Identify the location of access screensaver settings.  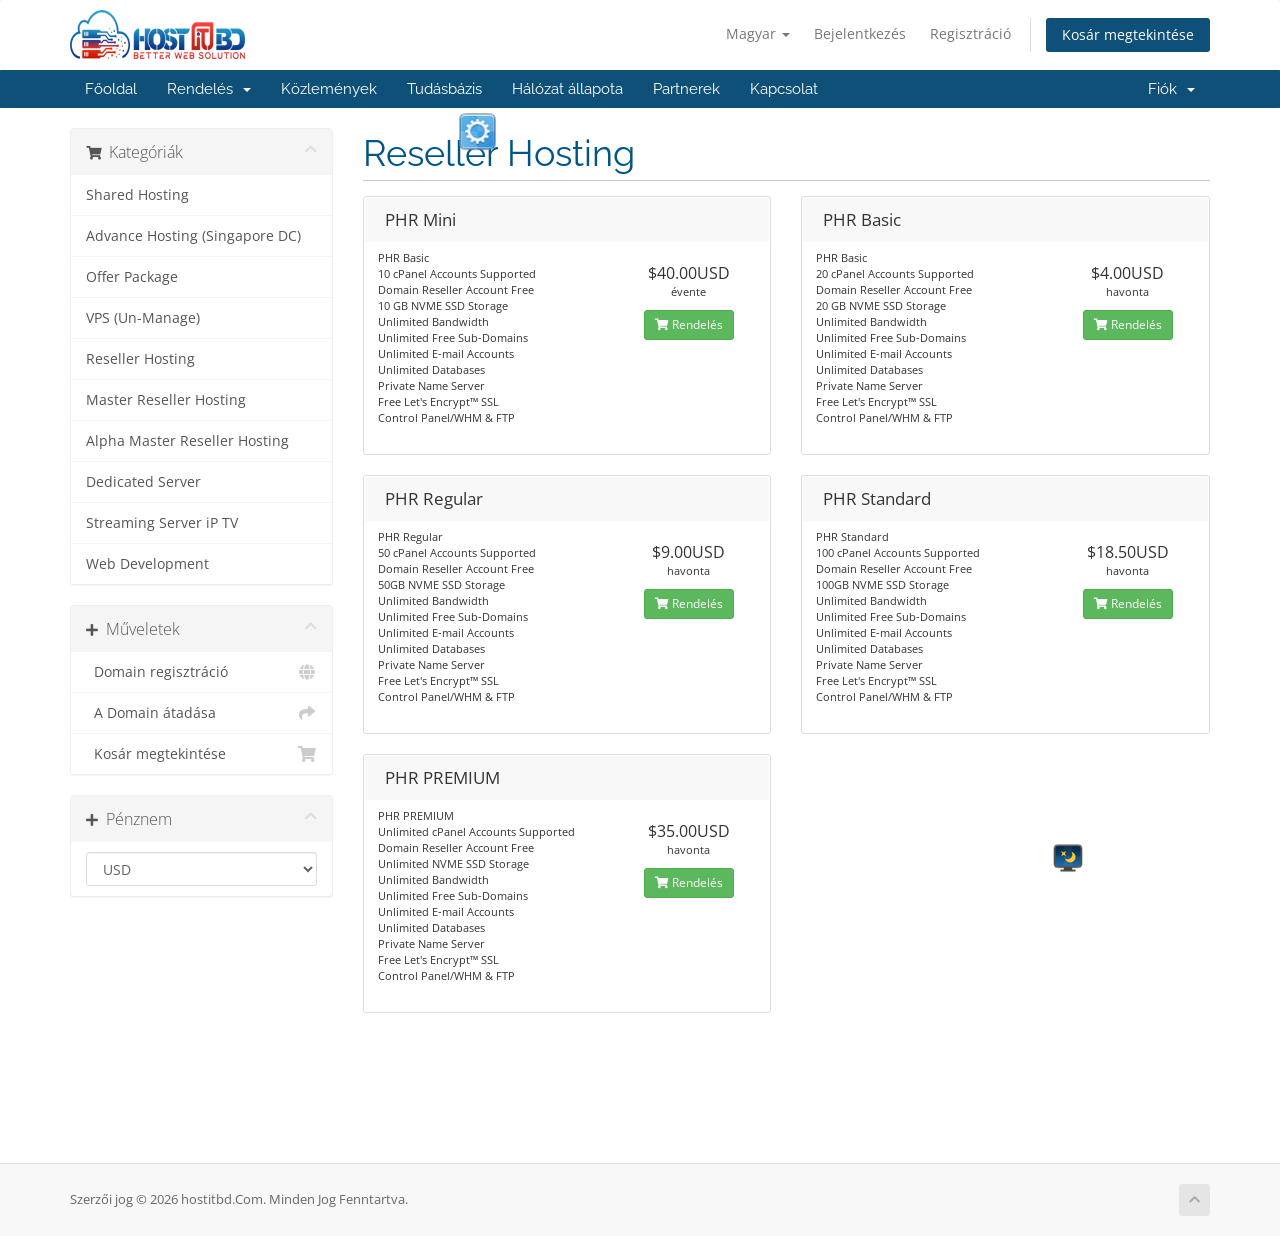
(1068, 858).